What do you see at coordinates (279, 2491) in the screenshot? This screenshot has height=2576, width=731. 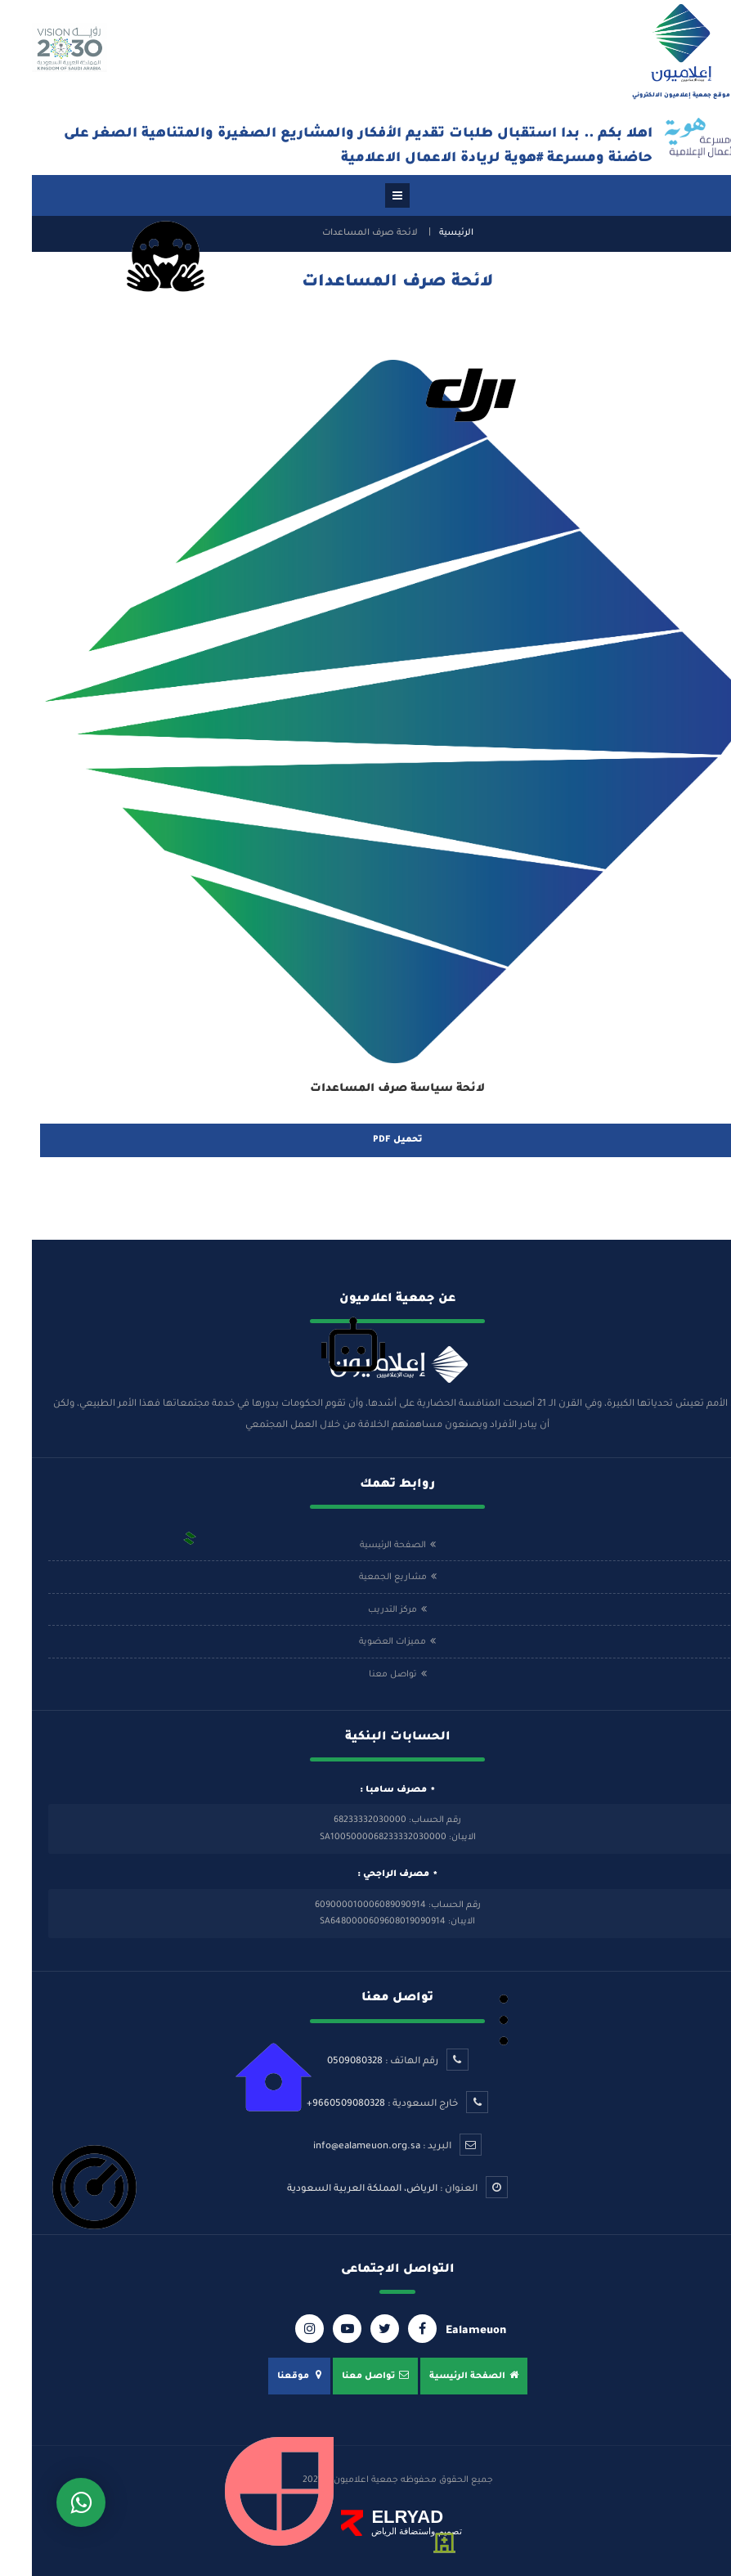 I see `jamstack platform or framework branding` at bounding box center [279, 2491].